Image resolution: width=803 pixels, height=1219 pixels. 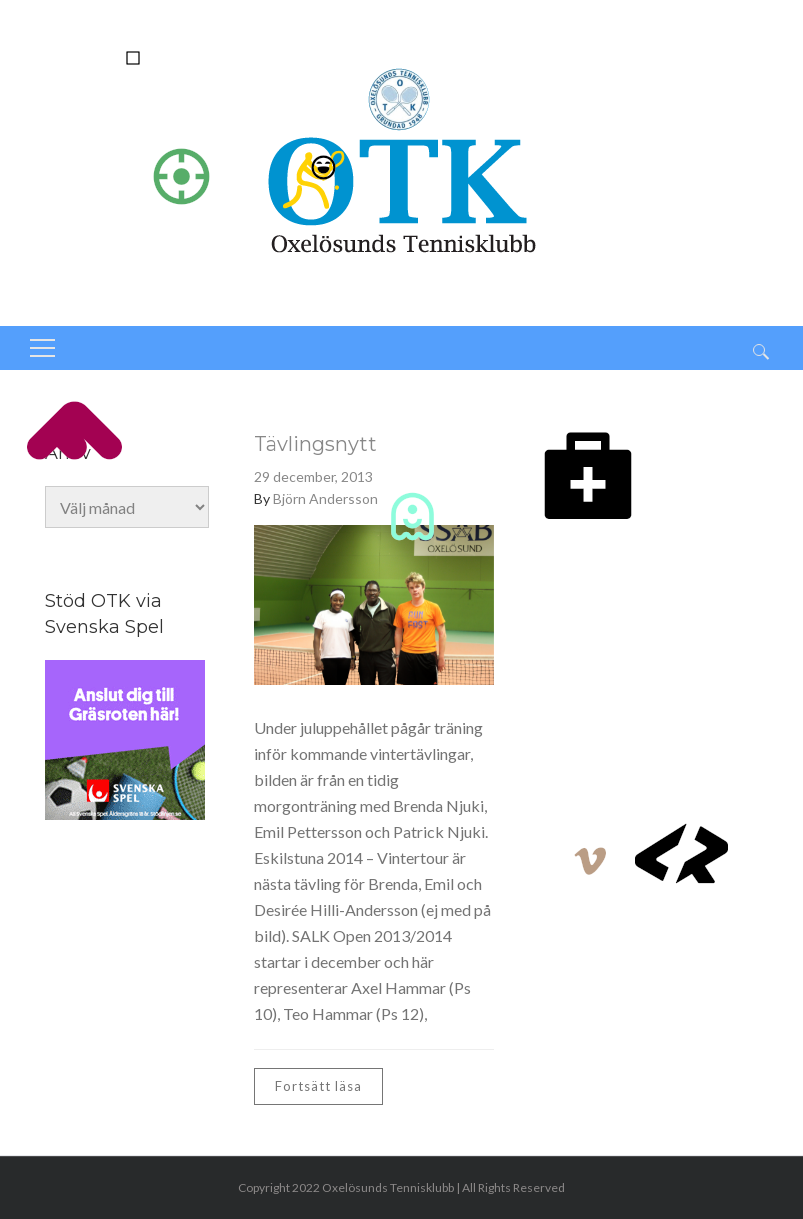 What do you see at coordinates (591, 861) in the screenshot?
I see `open the Vimeo app` at bounding box center [591, 861].